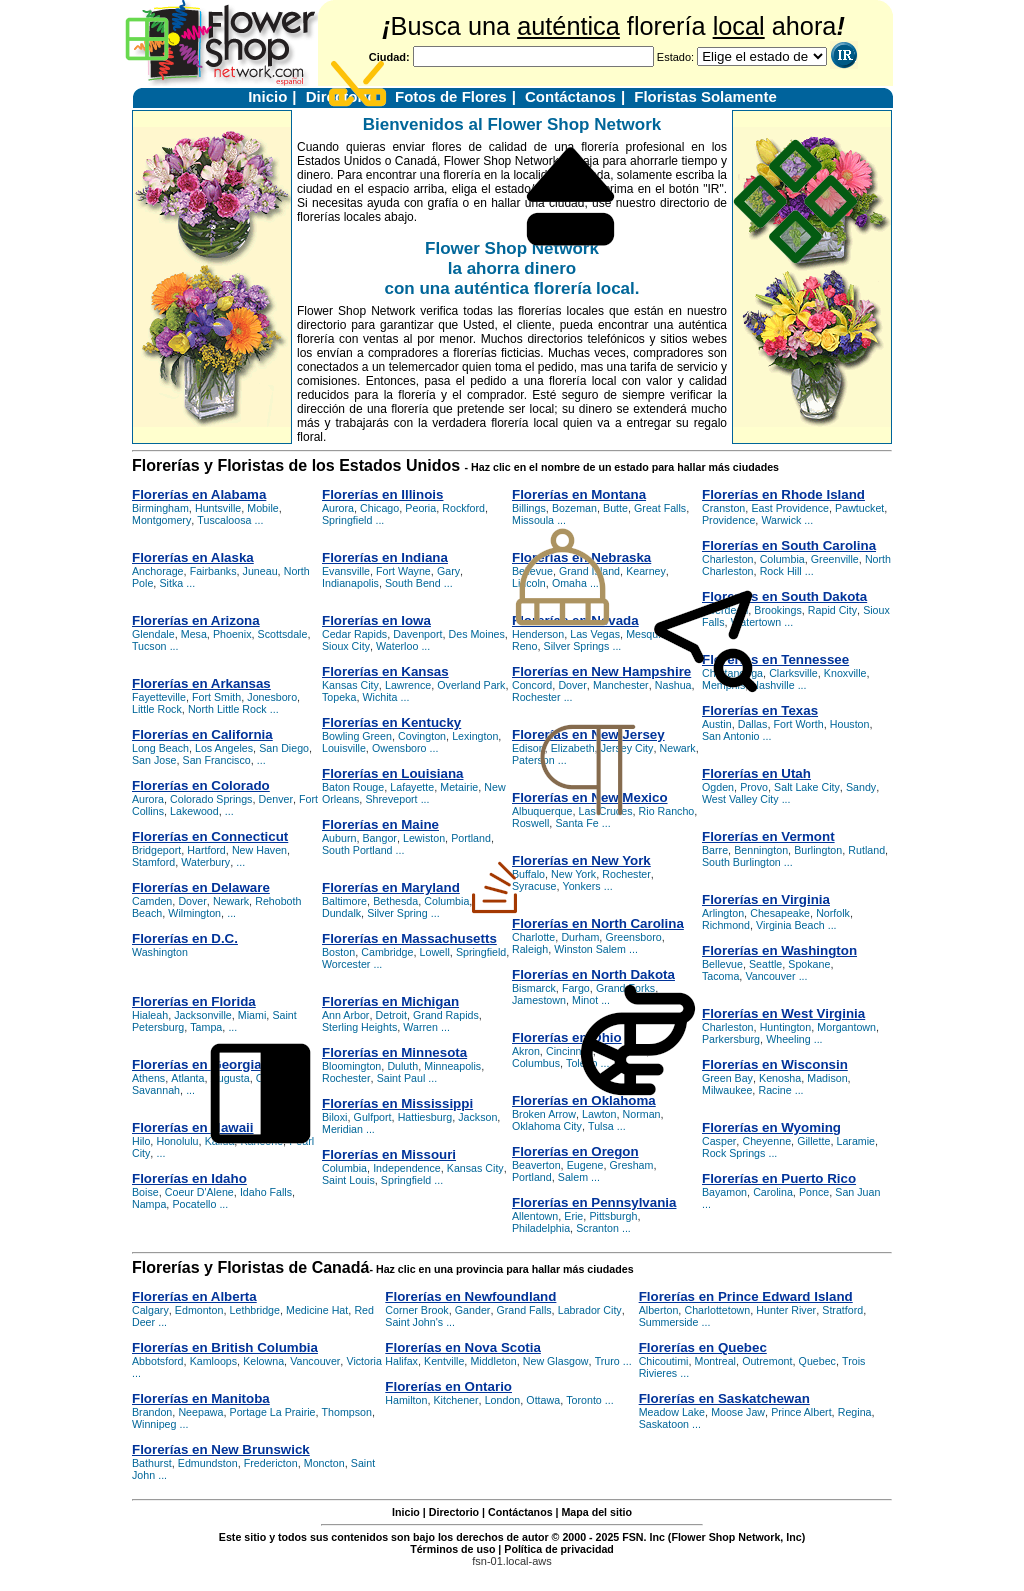 The image size is (1024, 1591). I want to click on access game or entertainment features, so click(795, 201).